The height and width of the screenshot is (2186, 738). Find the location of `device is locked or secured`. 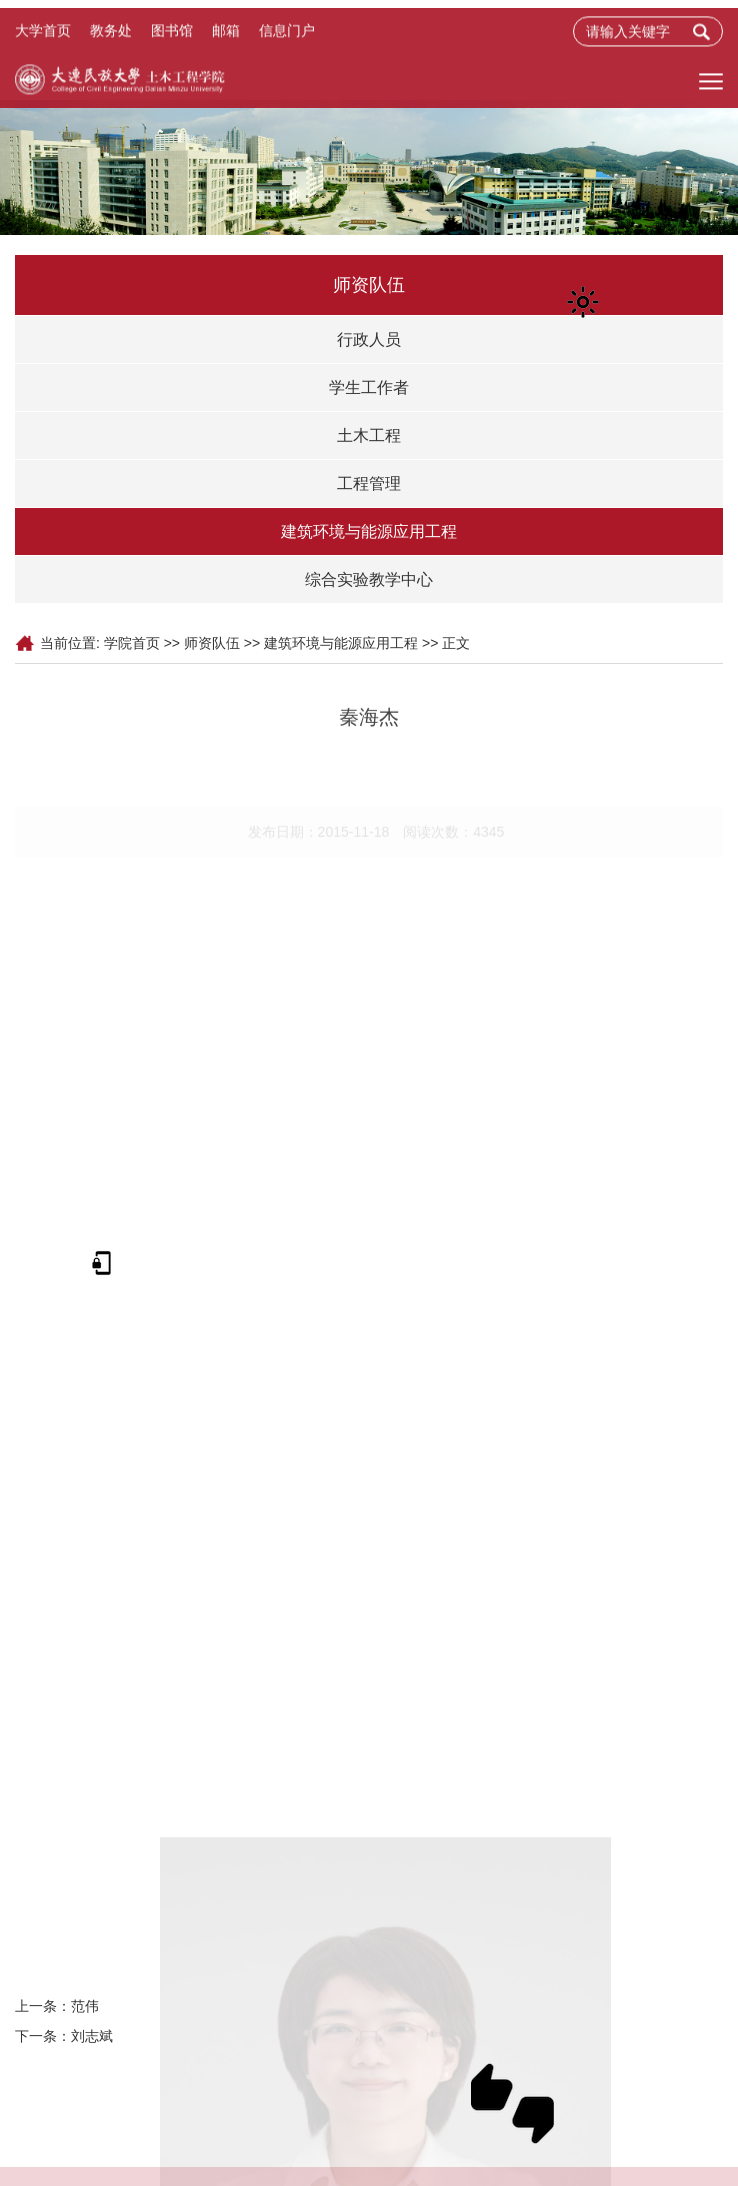

device is locked or secured is located at coordinates (101, 1263).